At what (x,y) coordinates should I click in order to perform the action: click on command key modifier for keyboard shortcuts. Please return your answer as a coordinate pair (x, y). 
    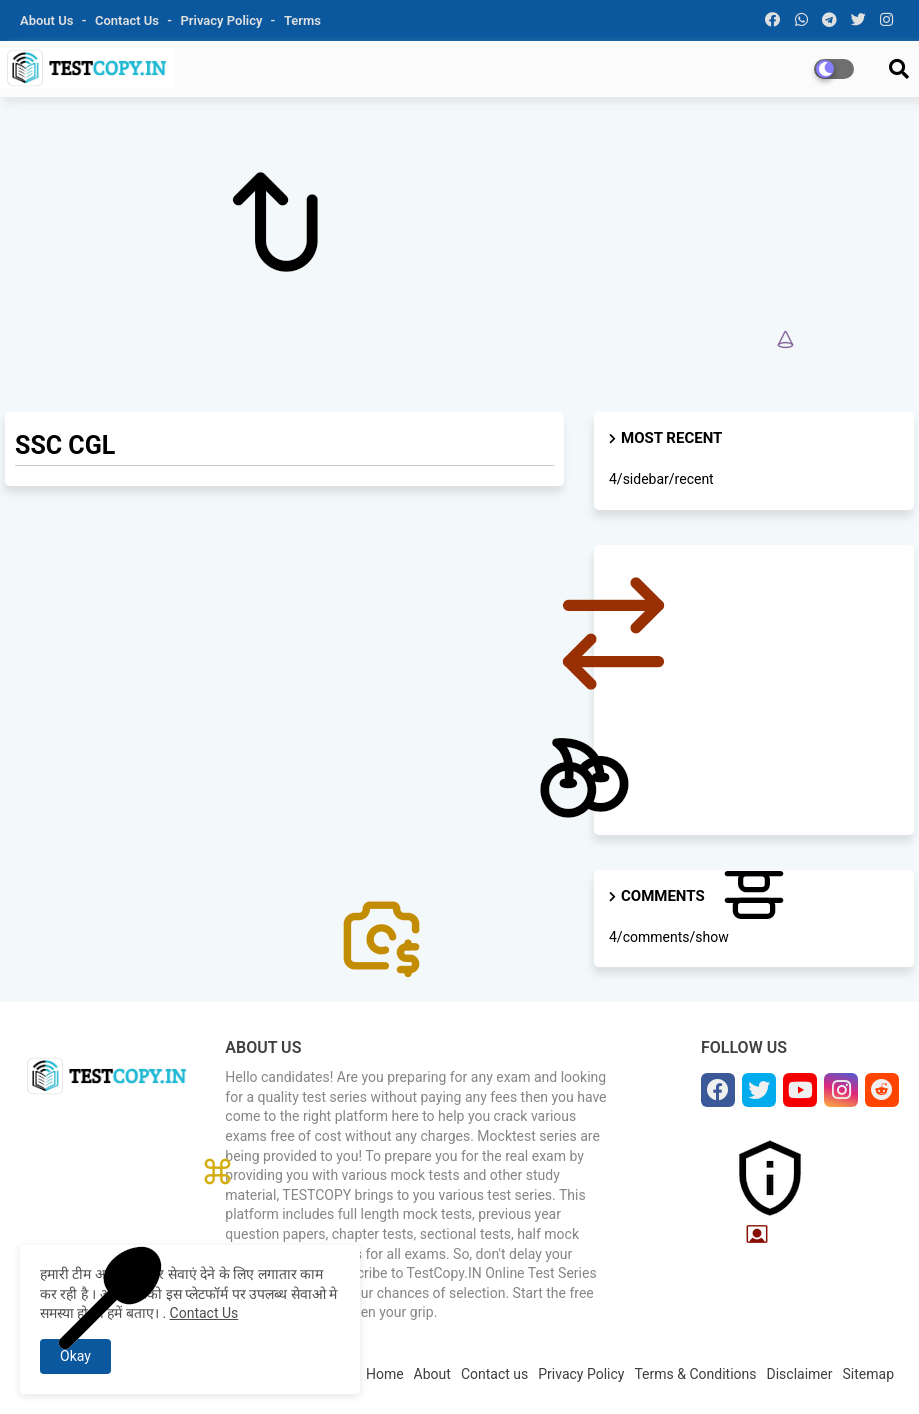
    Looking at the image, I should click on (217, 1171).